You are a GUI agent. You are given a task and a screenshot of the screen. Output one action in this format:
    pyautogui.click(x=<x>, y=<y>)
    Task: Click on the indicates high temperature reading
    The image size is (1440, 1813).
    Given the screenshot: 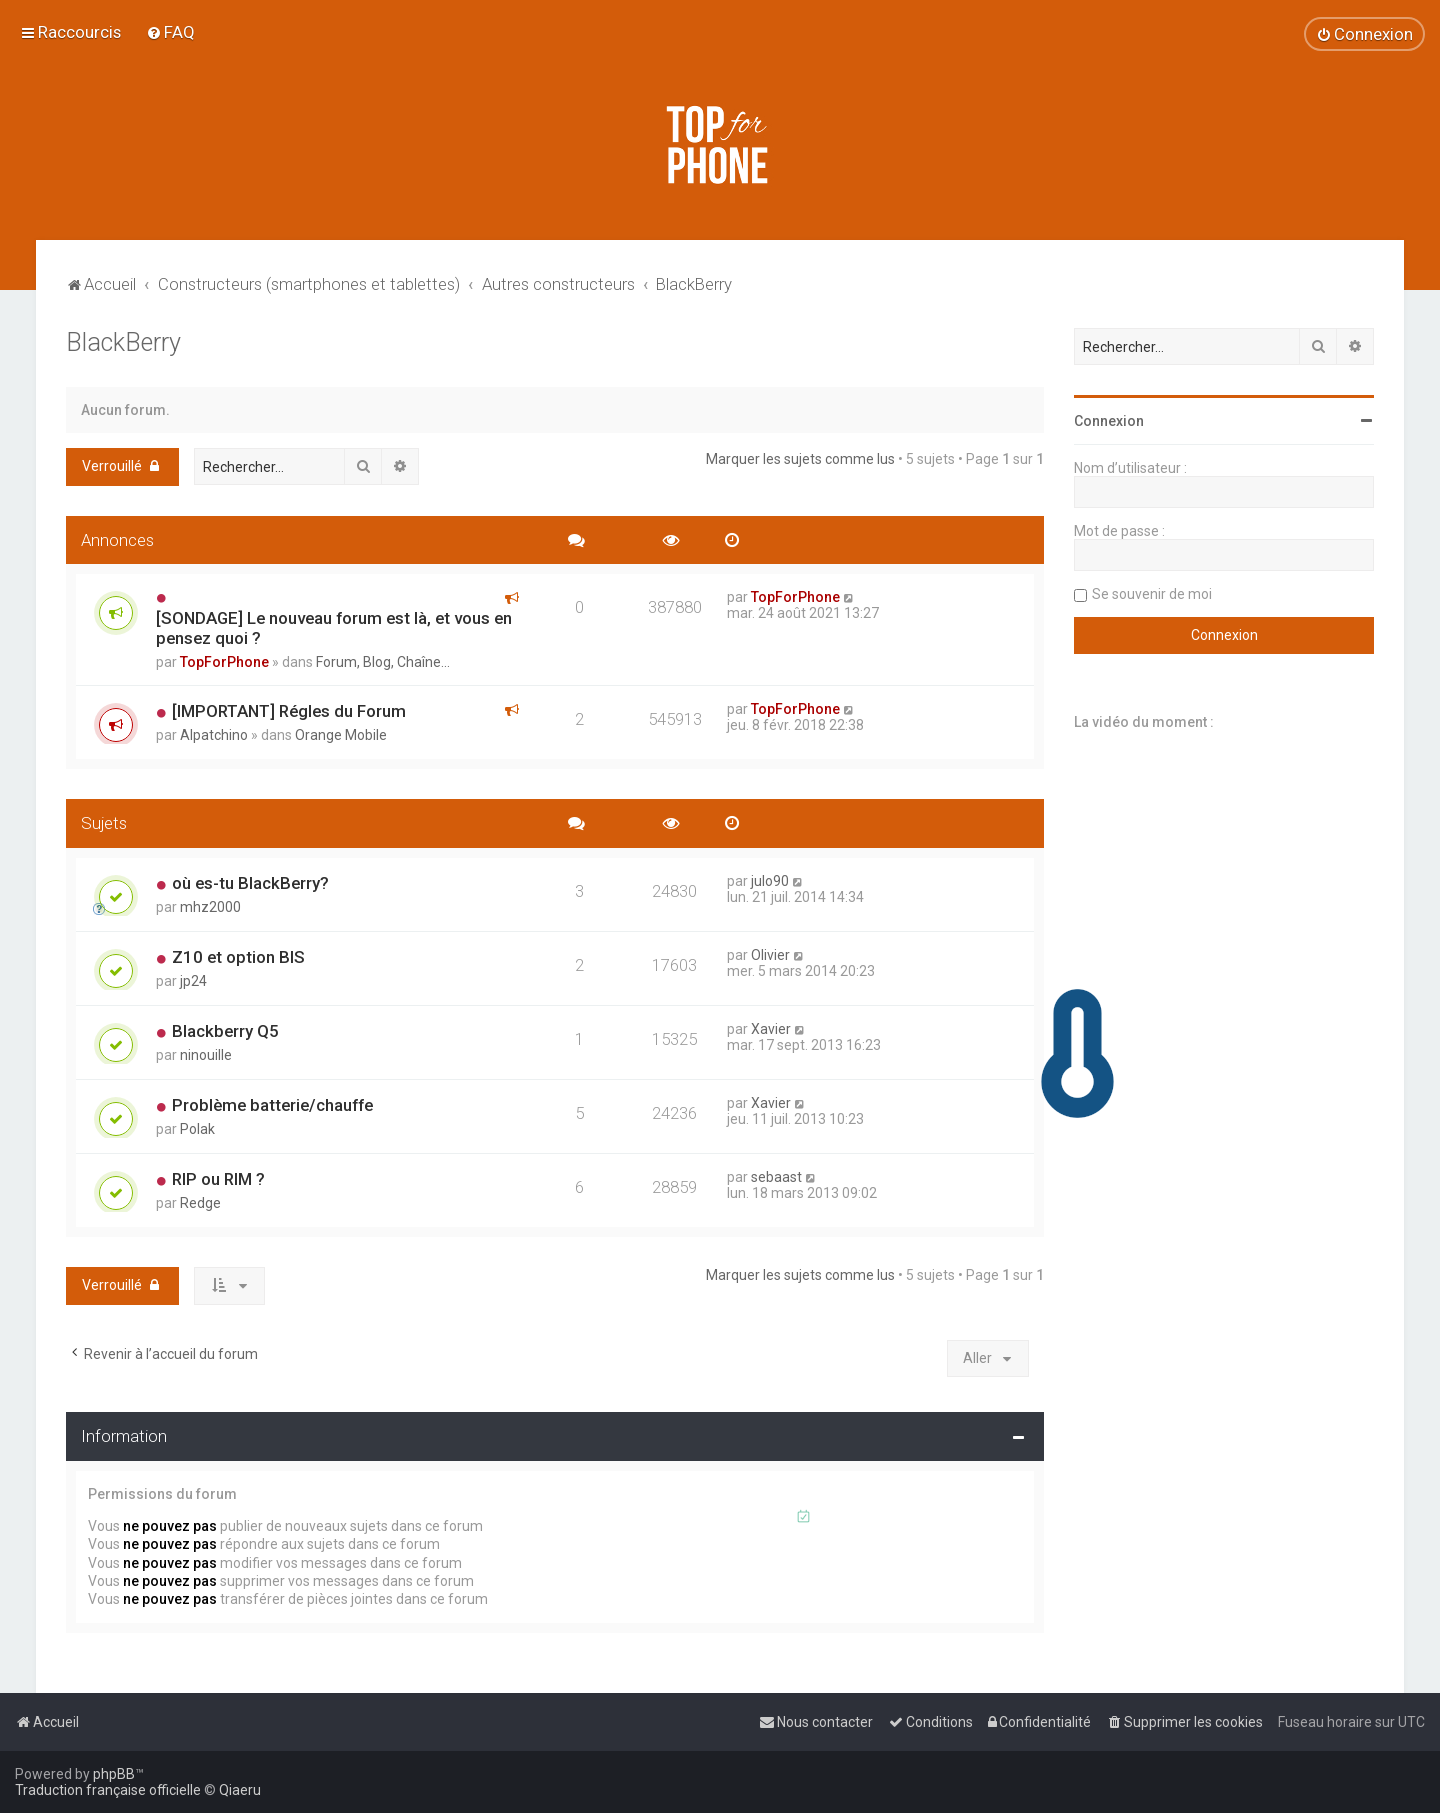 What is the action you would take?
    pyautogui.click(x=1077, y=1053)
    